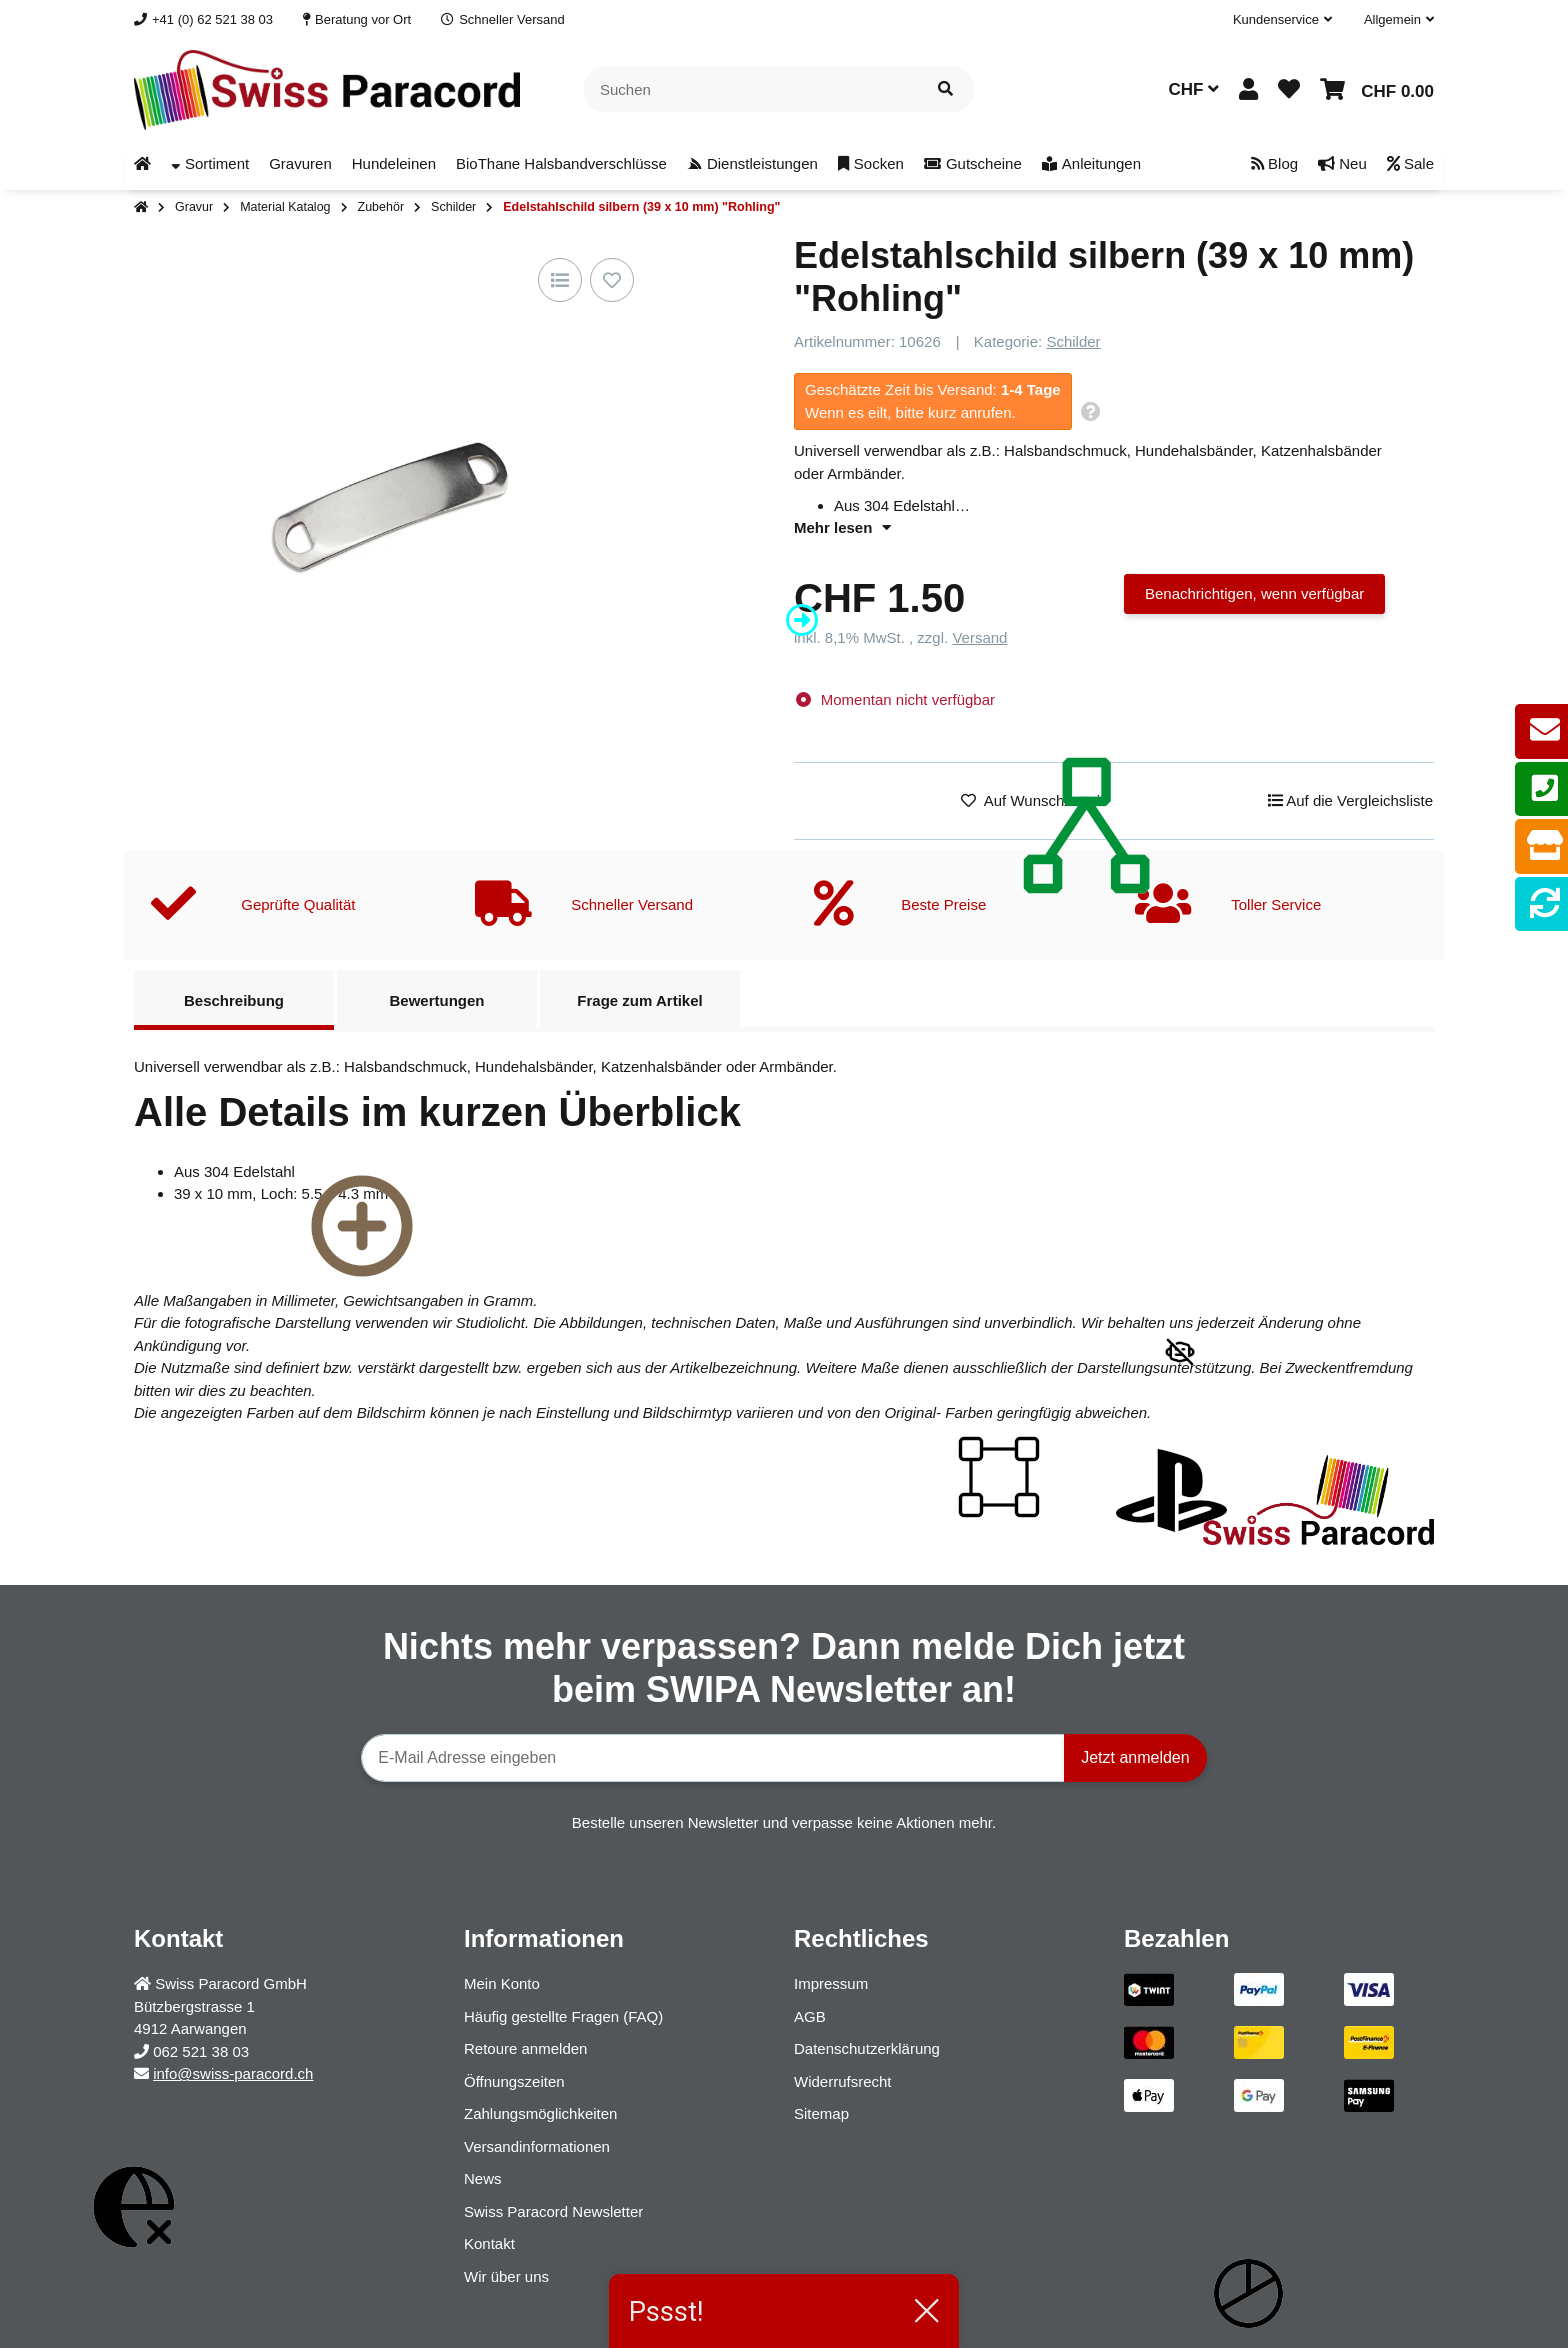 The width and height of the screenshot is (1568, 2348). I want to click on no internet connection, so click(134, 2207).